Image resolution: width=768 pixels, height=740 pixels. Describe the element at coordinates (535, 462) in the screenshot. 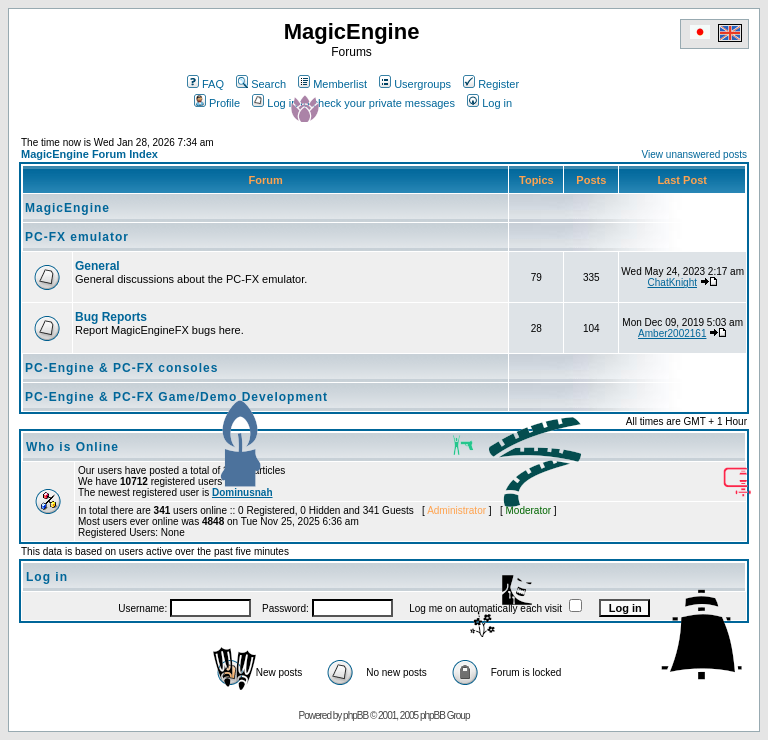

I see `access measurement or dimension tools` at that location.